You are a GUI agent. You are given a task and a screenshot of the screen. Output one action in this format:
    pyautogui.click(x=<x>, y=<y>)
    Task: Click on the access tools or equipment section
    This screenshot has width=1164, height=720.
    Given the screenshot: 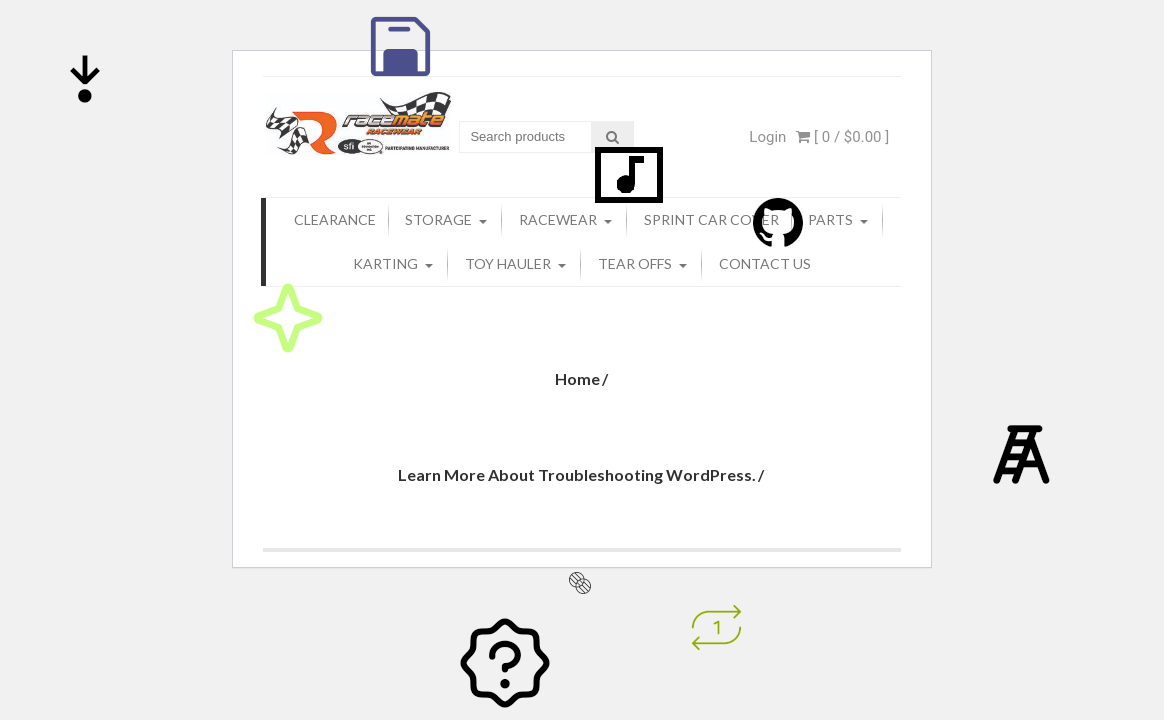 What is the action you would take?
    pyautogui.click(x=1022, y=454)
    